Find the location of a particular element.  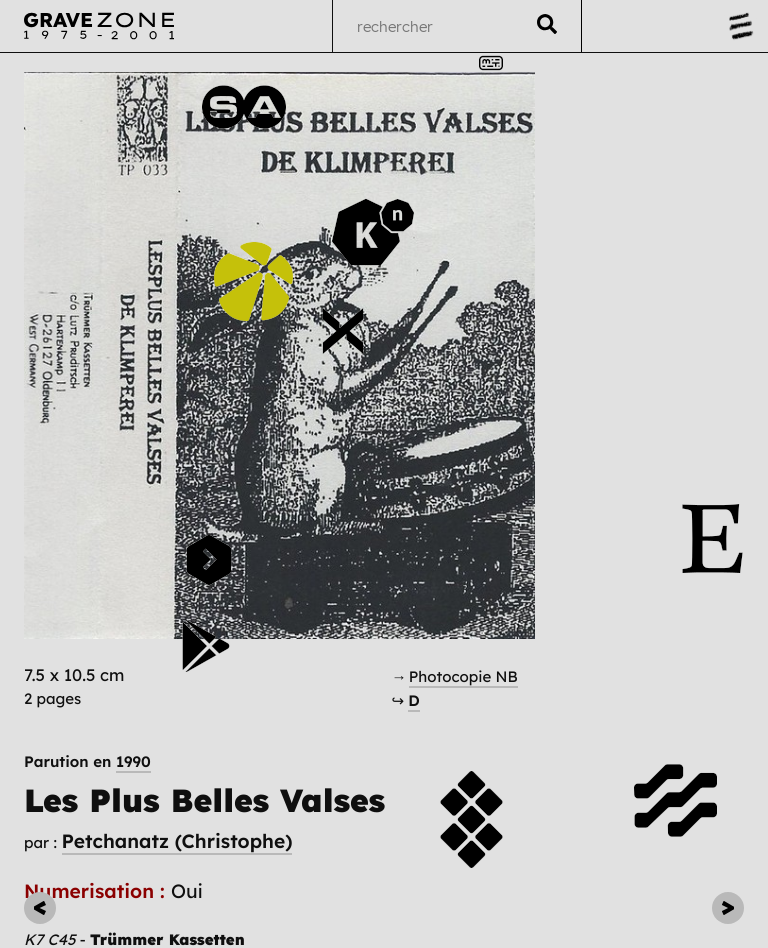

cloud native buildpacks logo is located at coordinates (253, 281).